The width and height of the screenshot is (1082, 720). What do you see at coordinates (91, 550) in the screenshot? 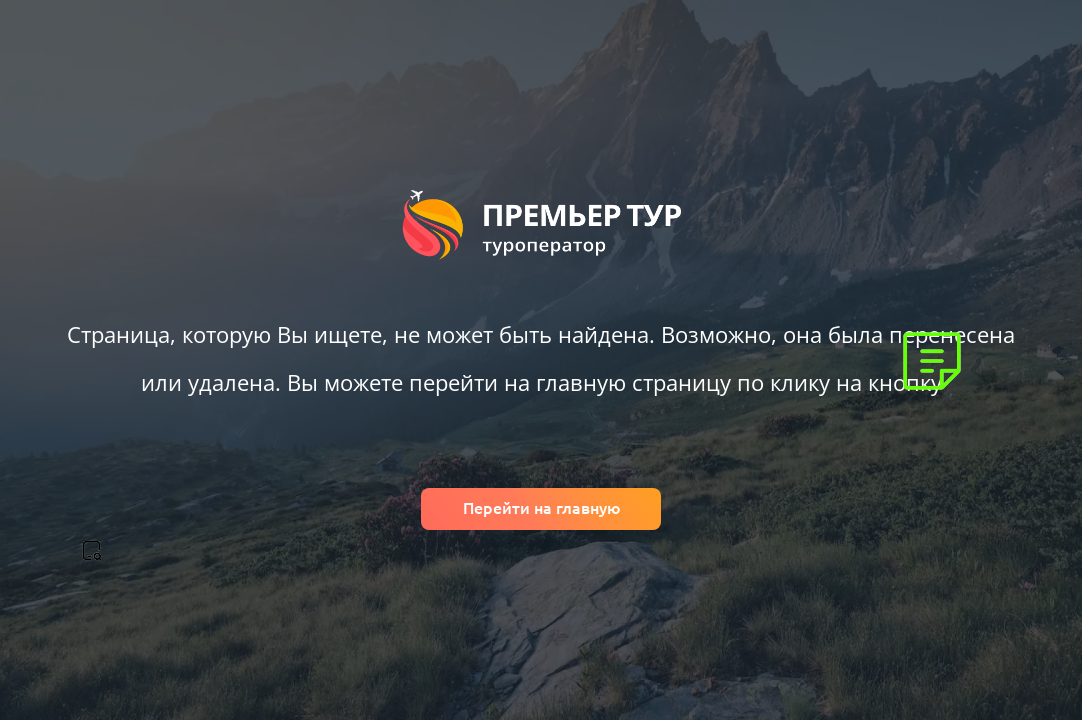
I see `search for content on iPad` at bounding box center [91, 550].